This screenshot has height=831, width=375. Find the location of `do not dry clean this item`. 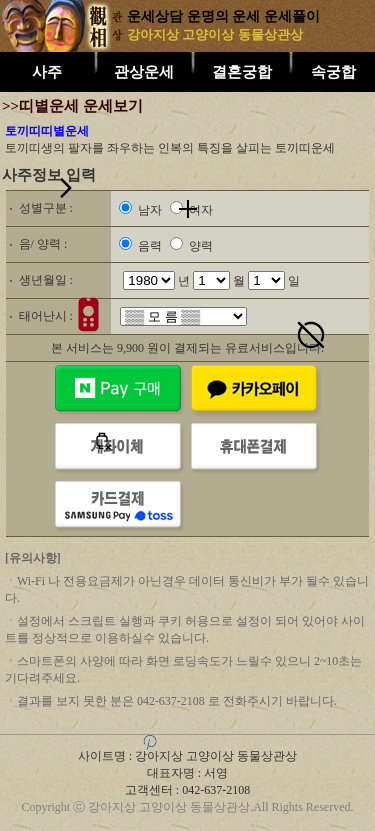

do not dry clean this item is located at coordinates (311, 335).